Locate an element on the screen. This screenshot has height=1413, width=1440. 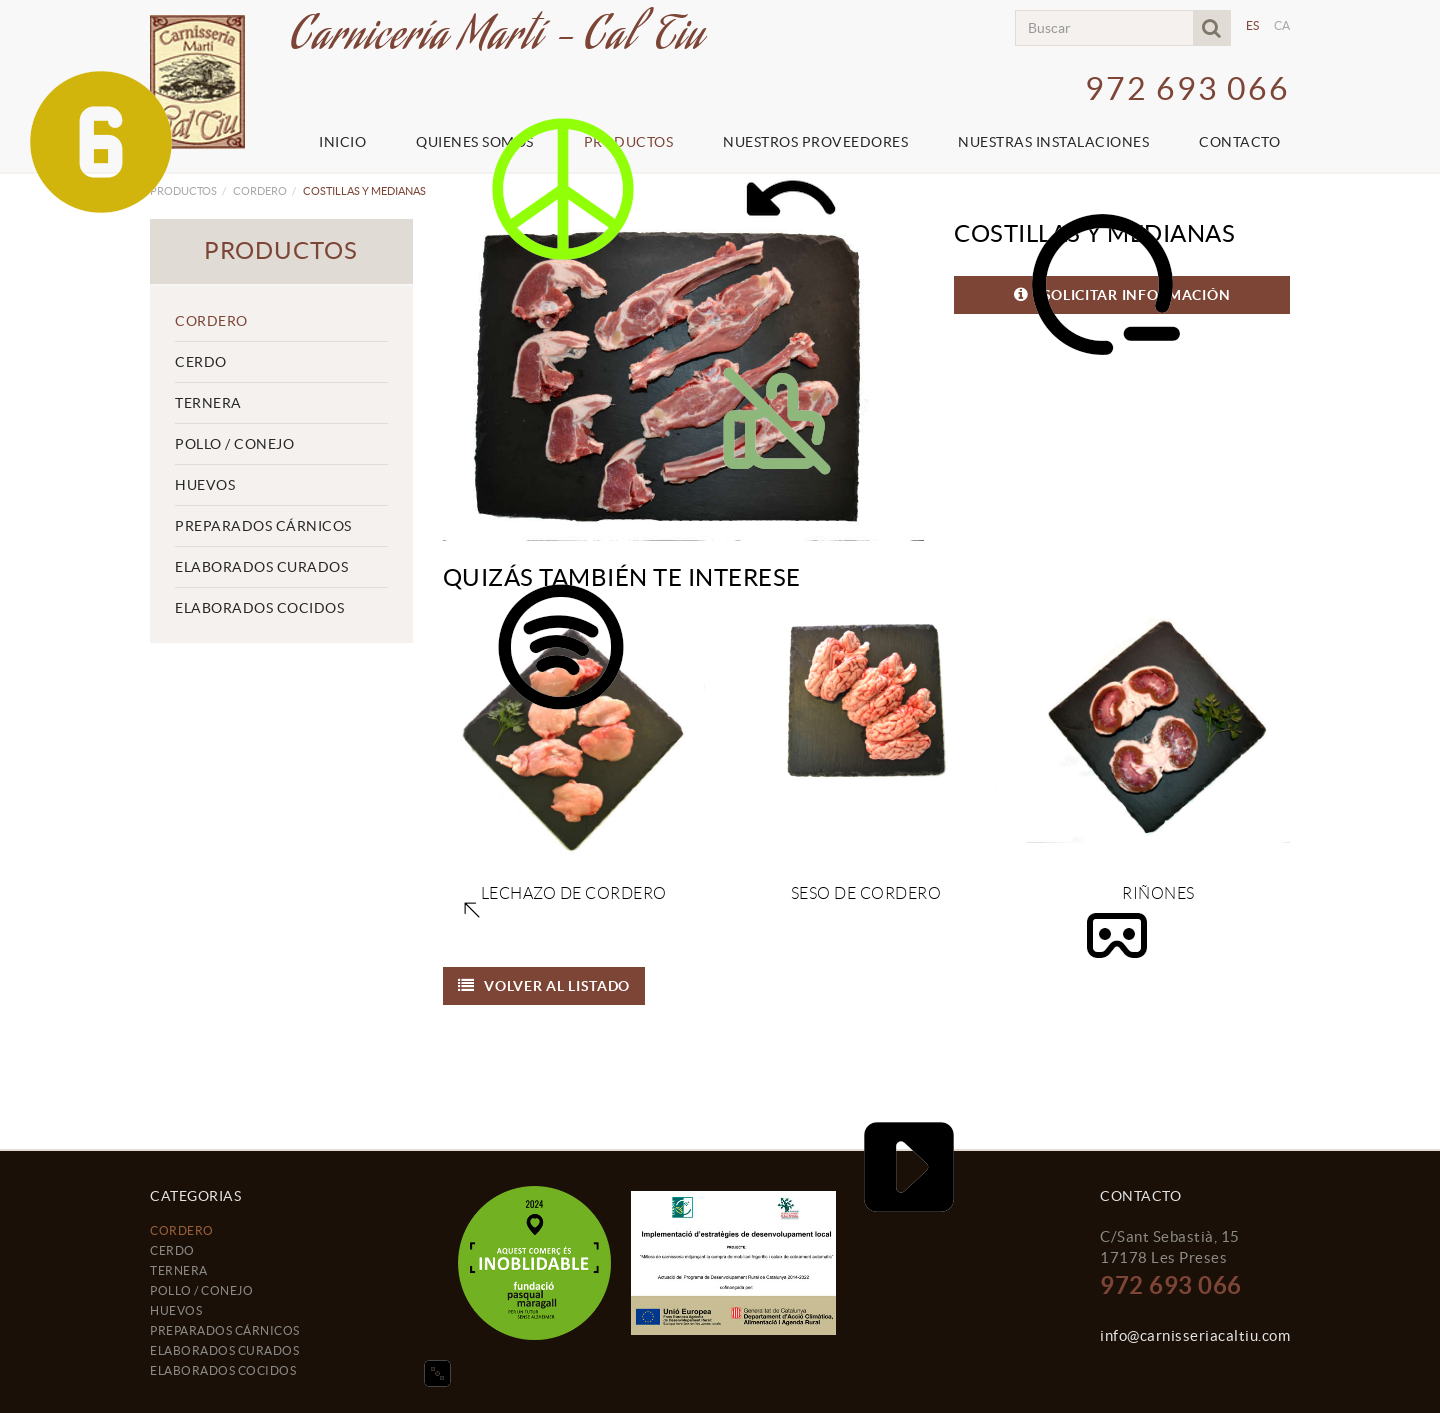
open Spotify is located at coordinates (561, 647).